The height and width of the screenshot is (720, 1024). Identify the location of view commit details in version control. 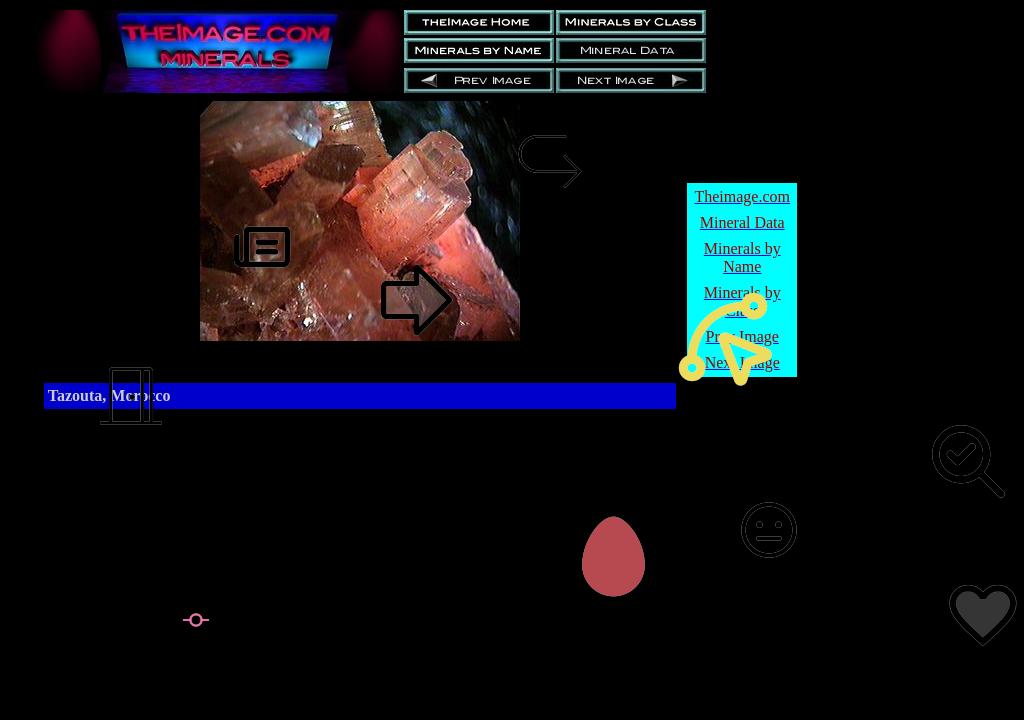
(196, 620).